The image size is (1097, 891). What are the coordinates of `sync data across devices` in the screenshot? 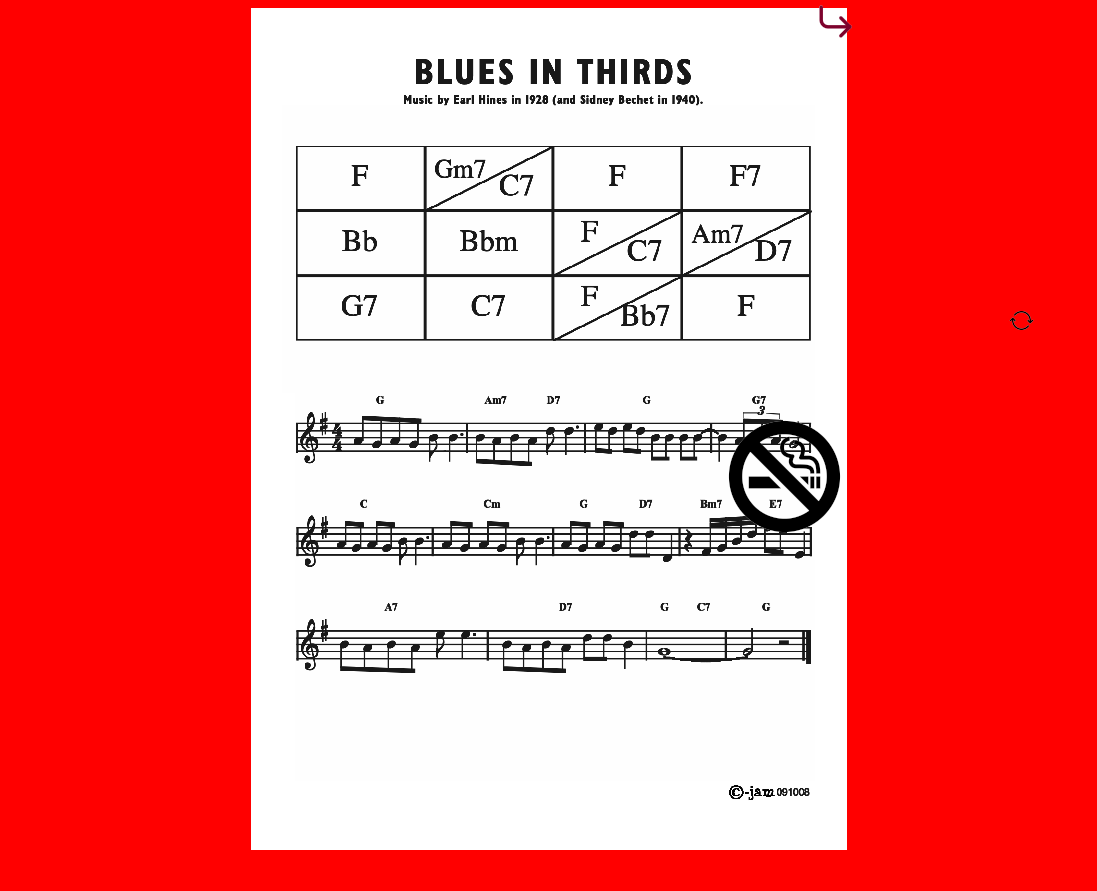 It's located at (1021, 320).